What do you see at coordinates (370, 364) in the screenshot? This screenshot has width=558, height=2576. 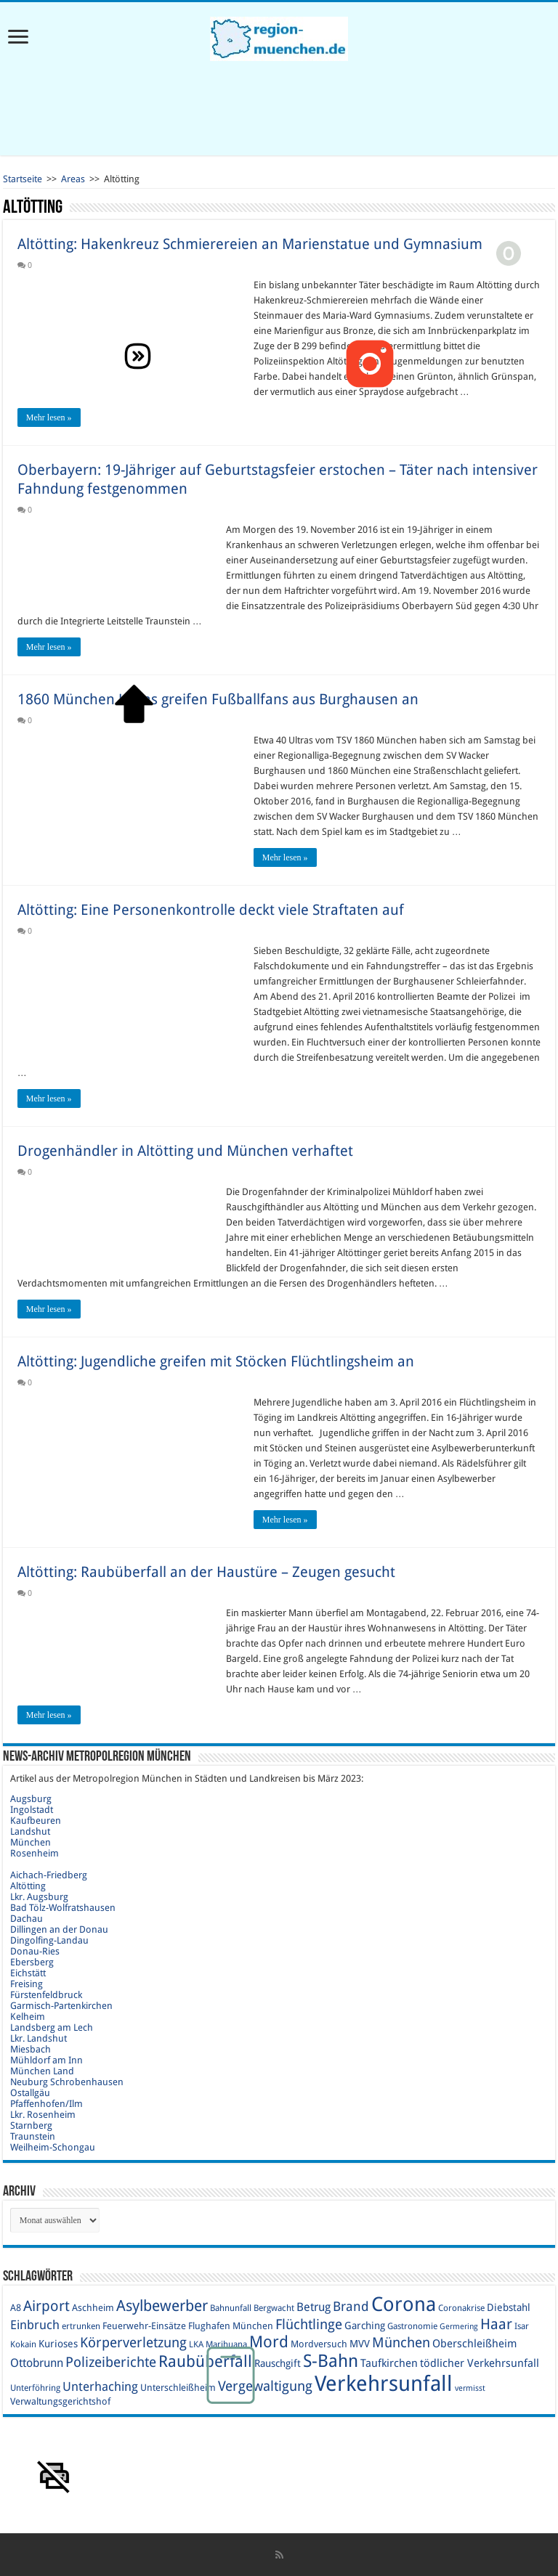 I see `open instagram app` at bounding box center [370, 364].